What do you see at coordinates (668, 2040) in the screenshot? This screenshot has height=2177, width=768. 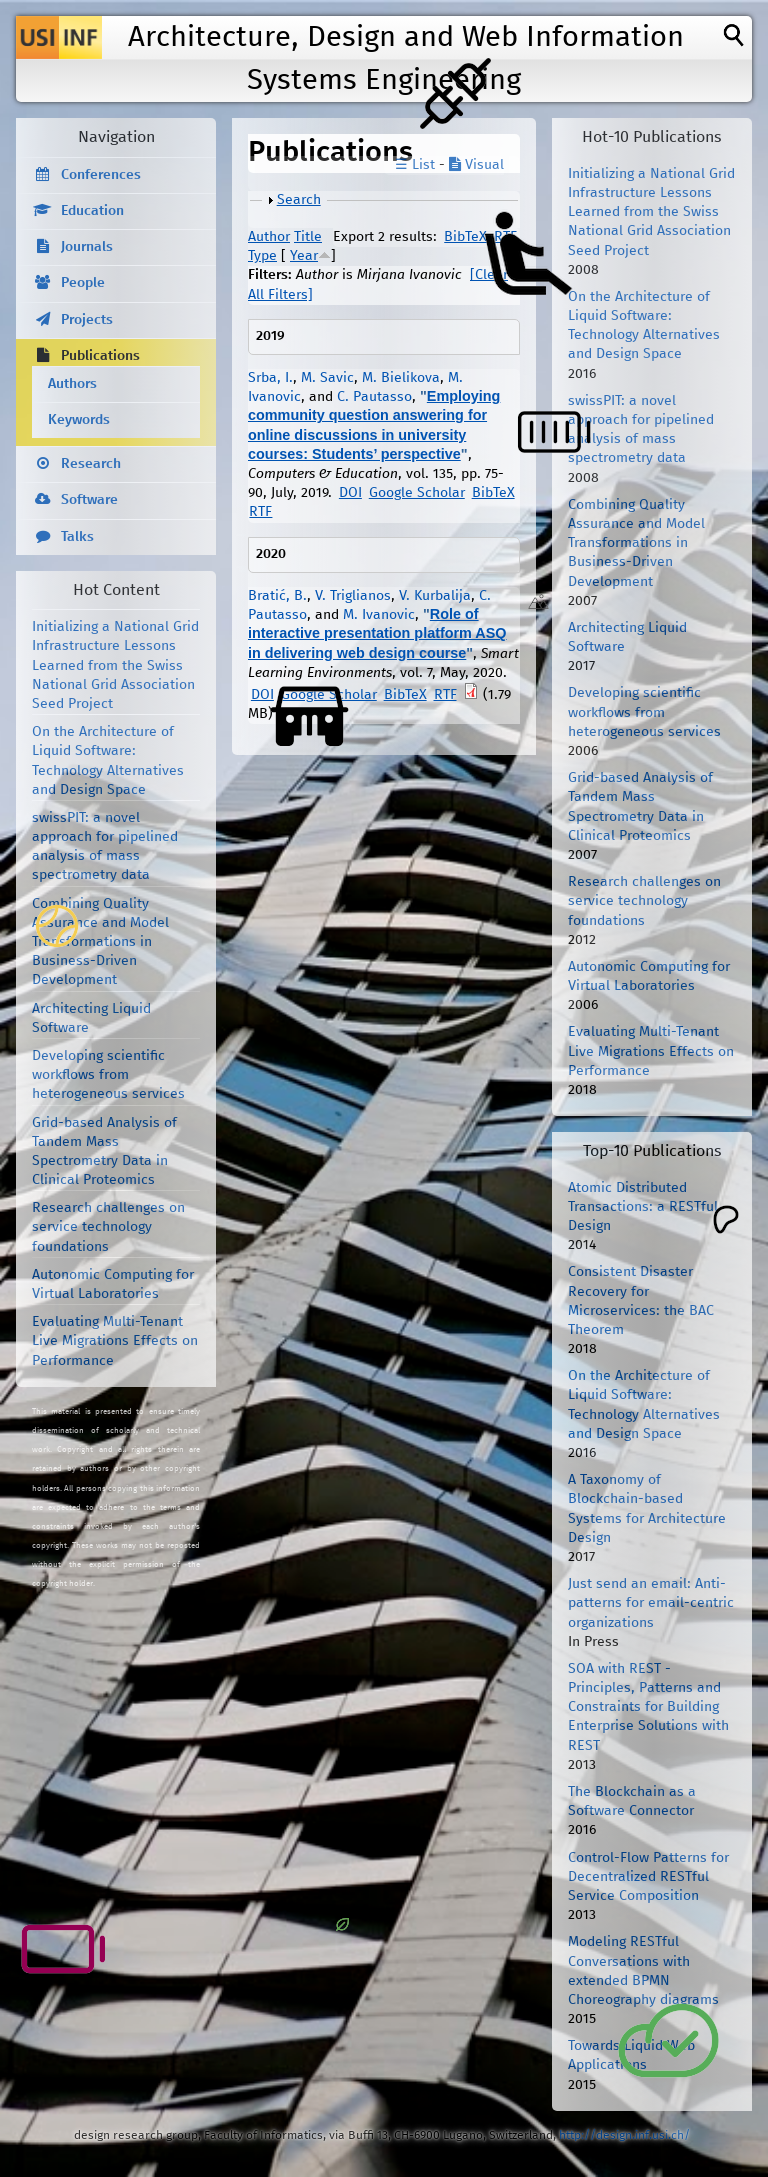 I see `file successfully uploaded to cloud storage` at bounding box center [668, 2040].